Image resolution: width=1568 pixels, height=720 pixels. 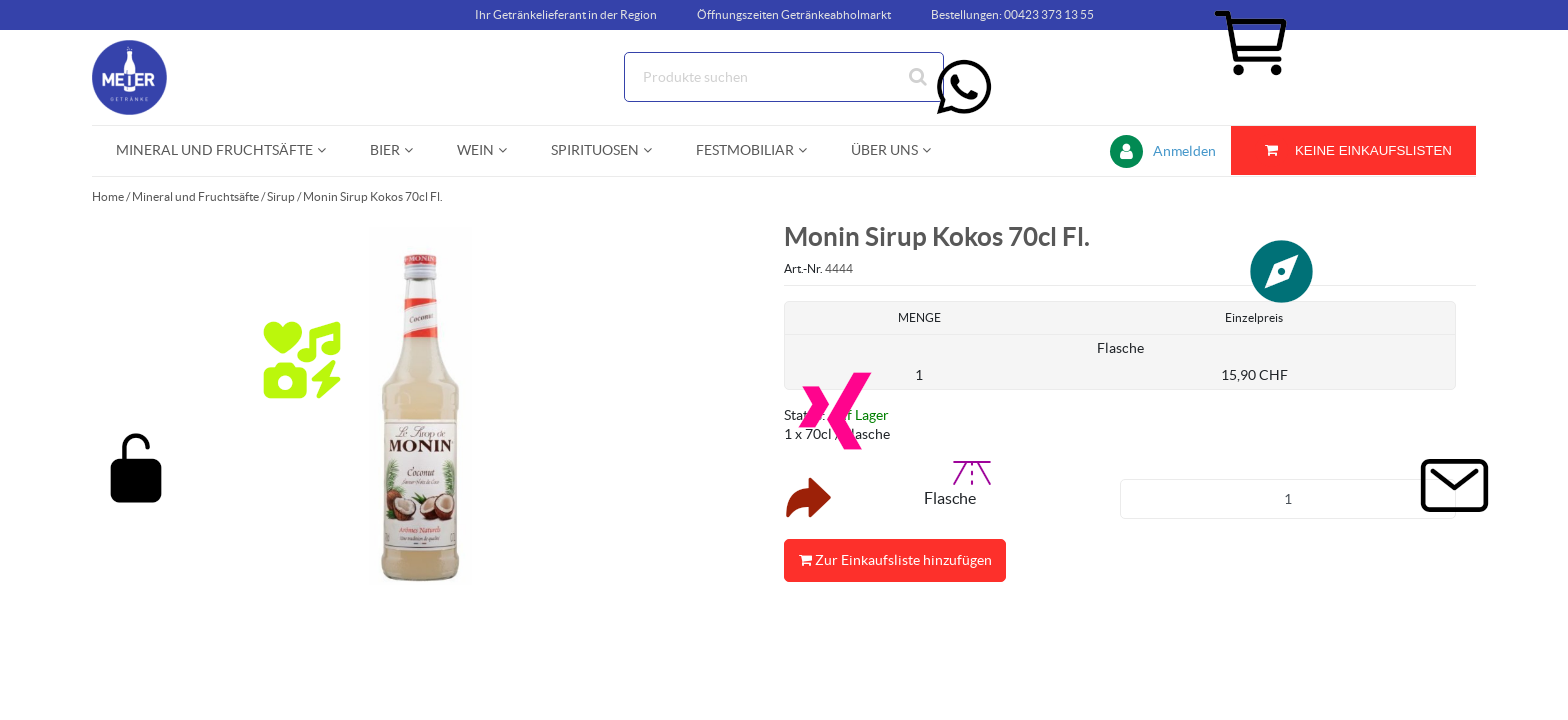 I want to click on access media and creative tools, so click(x=302, y=360).